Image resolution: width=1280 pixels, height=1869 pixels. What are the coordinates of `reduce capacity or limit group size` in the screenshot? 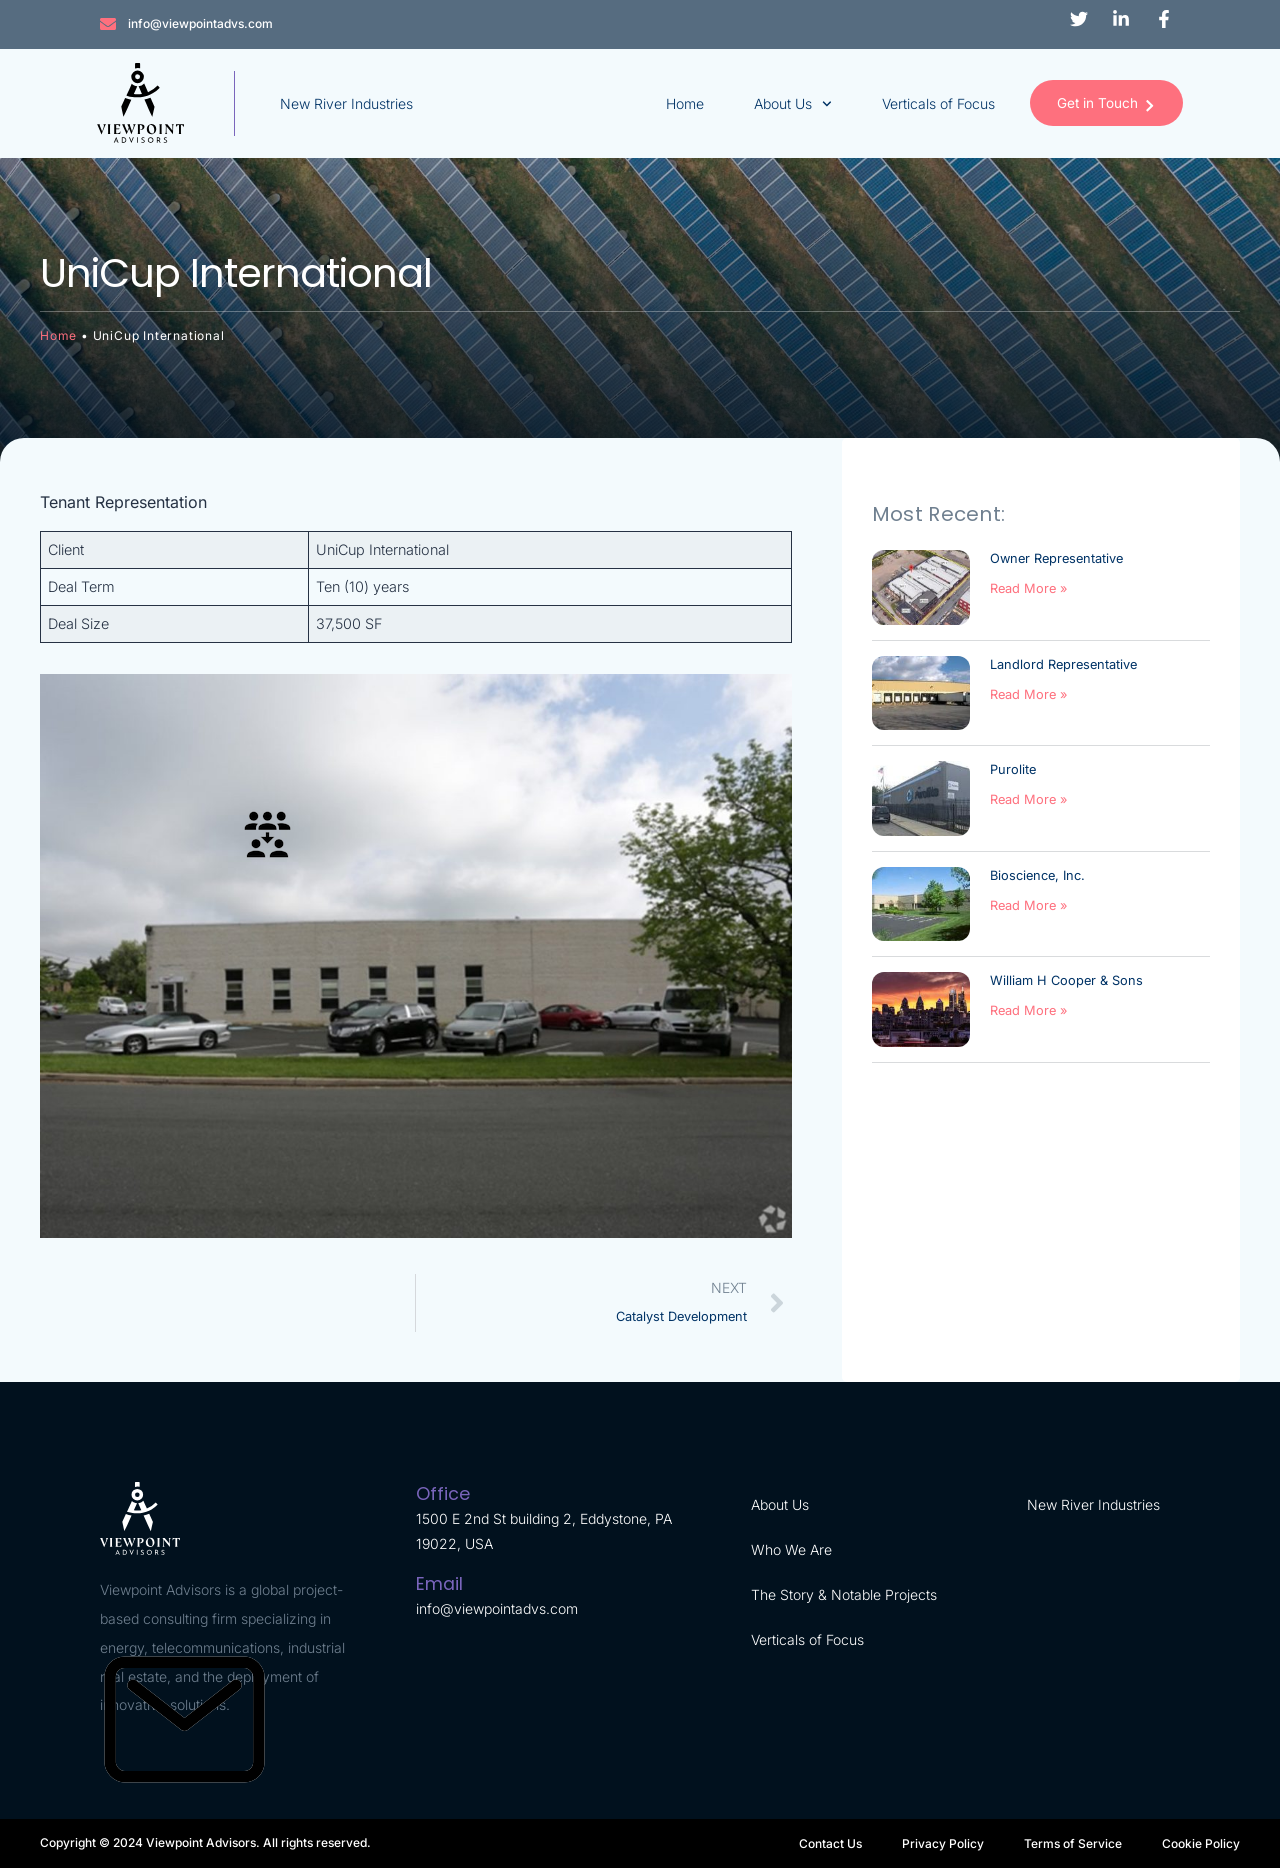 It's located at (267, 834).